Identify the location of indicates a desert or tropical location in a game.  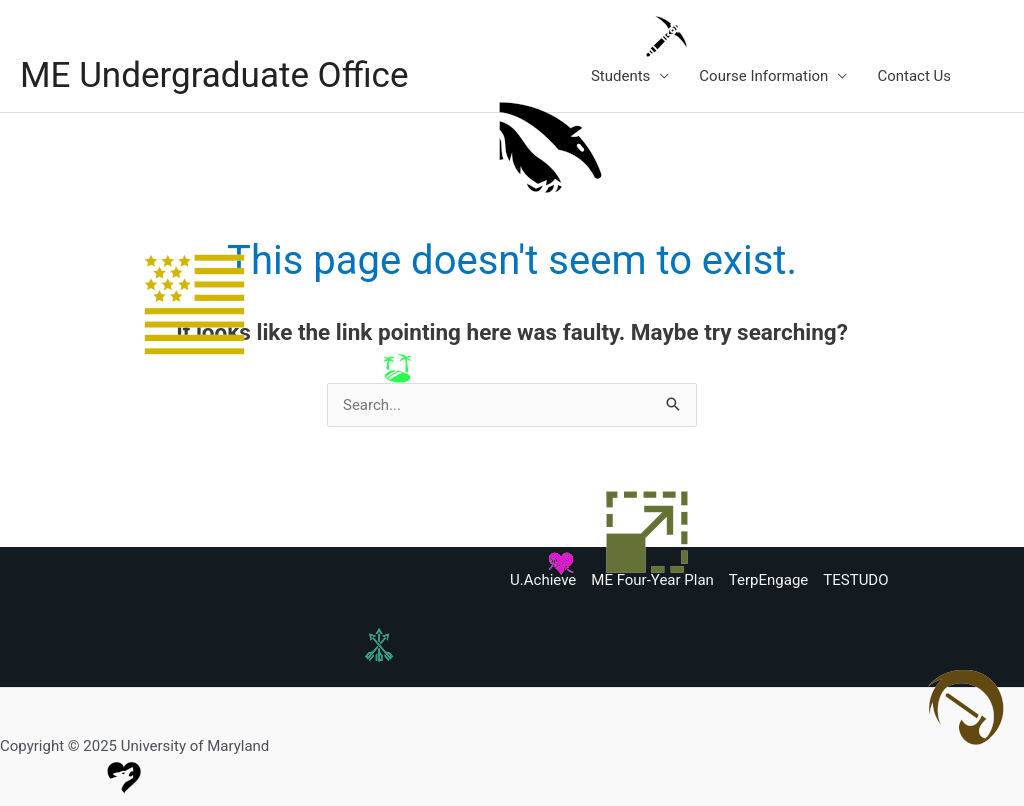
(397, 368).